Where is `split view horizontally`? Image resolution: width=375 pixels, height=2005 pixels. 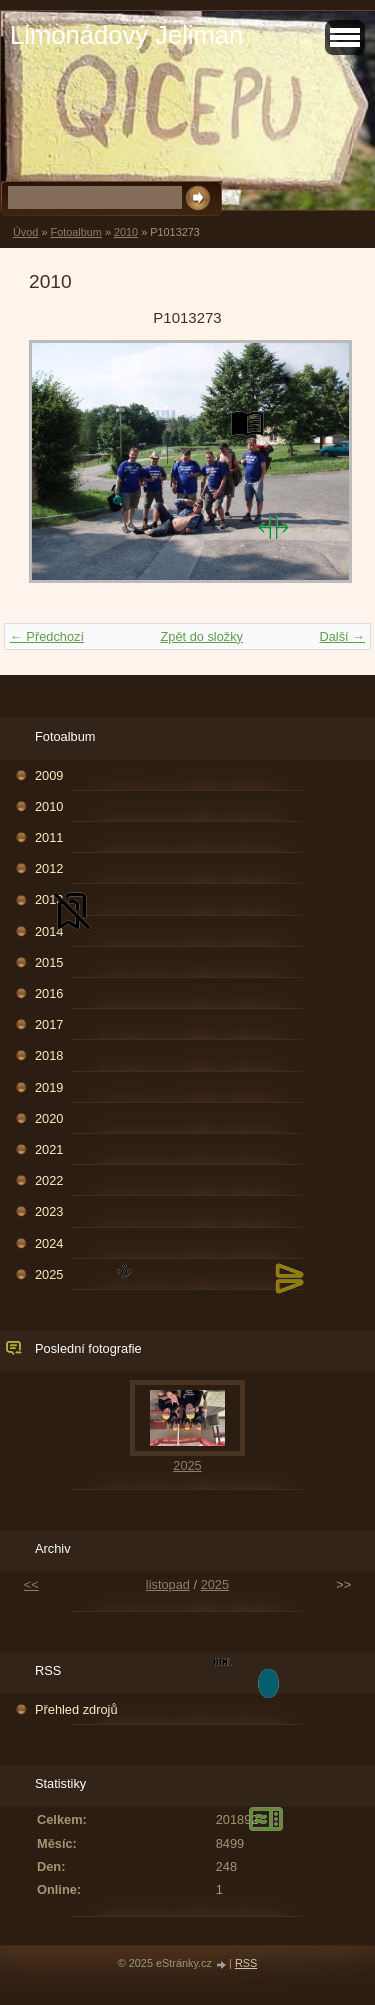 split view horizontally is located at coordinates (273, 527).